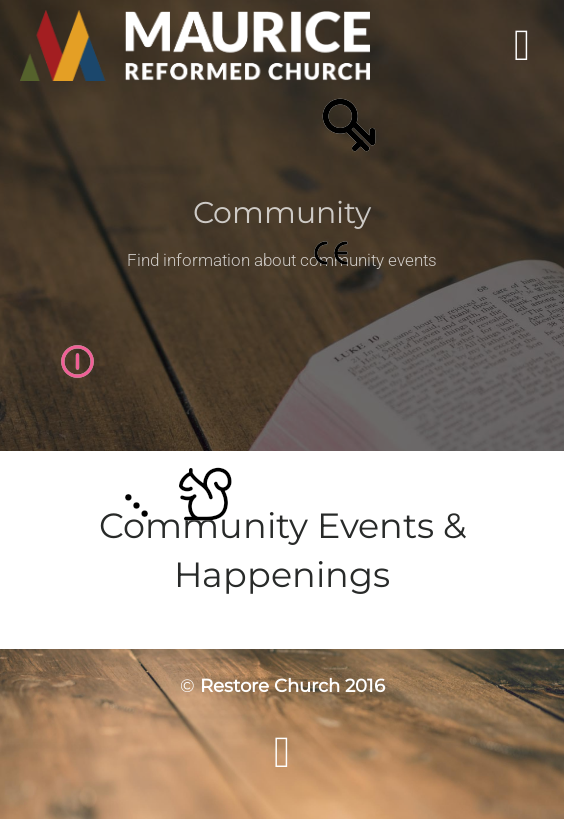 This screenshot has width=564, height=819. I want to click on select intergender or non-binary gender option, so click(349, 125).